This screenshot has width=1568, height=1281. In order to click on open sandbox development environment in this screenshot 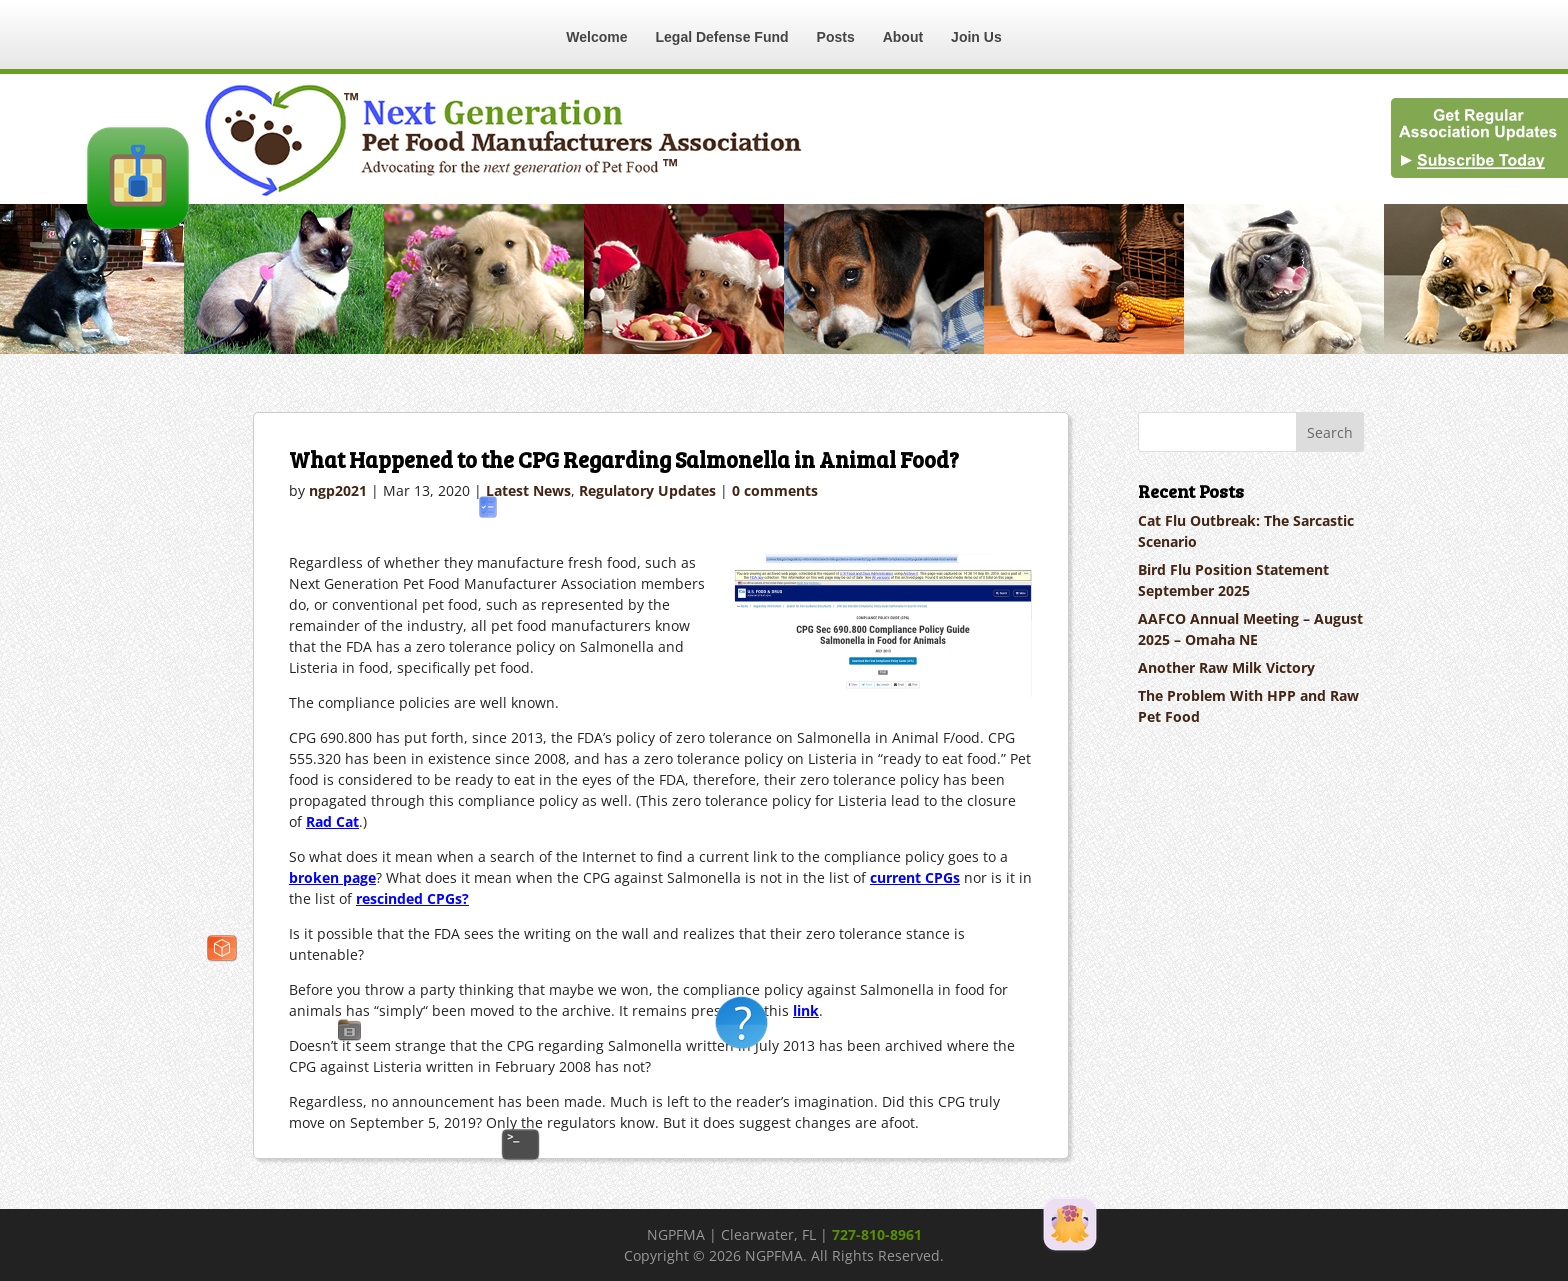, I will do `click(138, 178)`.